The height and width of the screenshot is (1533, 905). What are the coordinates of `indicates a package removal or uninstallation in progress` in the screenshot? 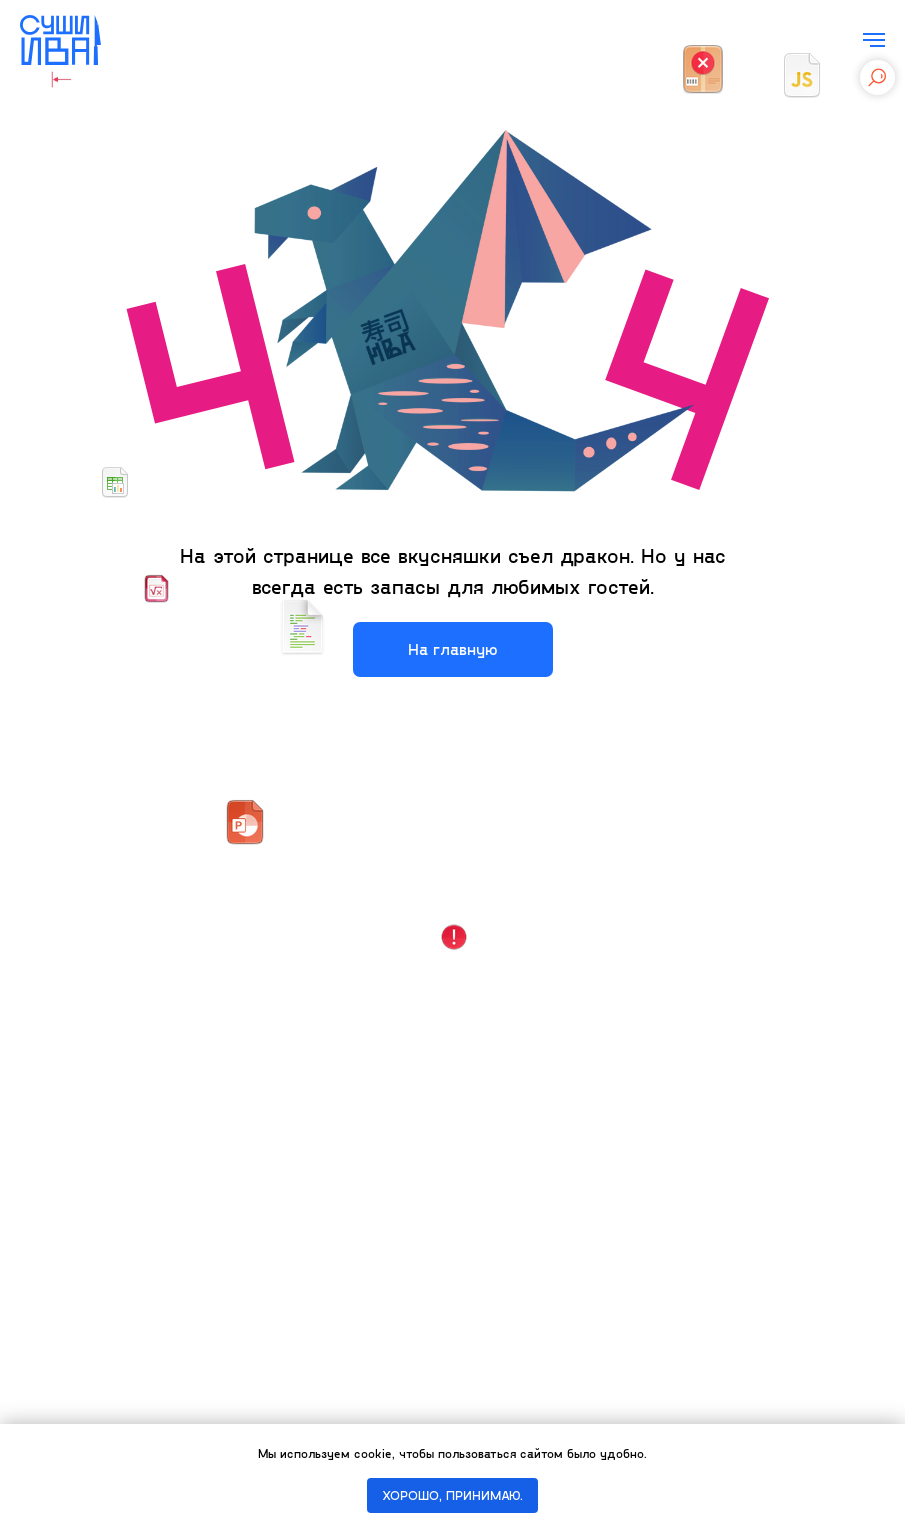 It's located at (703, 69).